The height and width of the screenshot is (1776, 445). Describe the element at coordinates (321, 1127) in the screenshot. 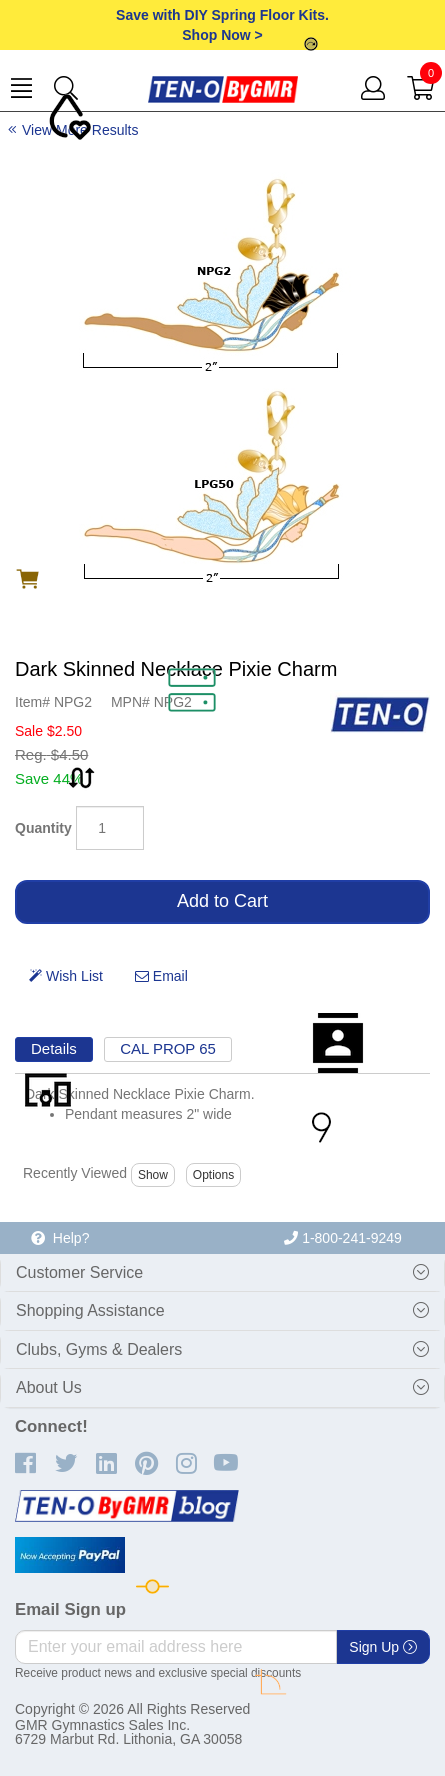

I see `indicates the number nine in a list or sequence` at that location.